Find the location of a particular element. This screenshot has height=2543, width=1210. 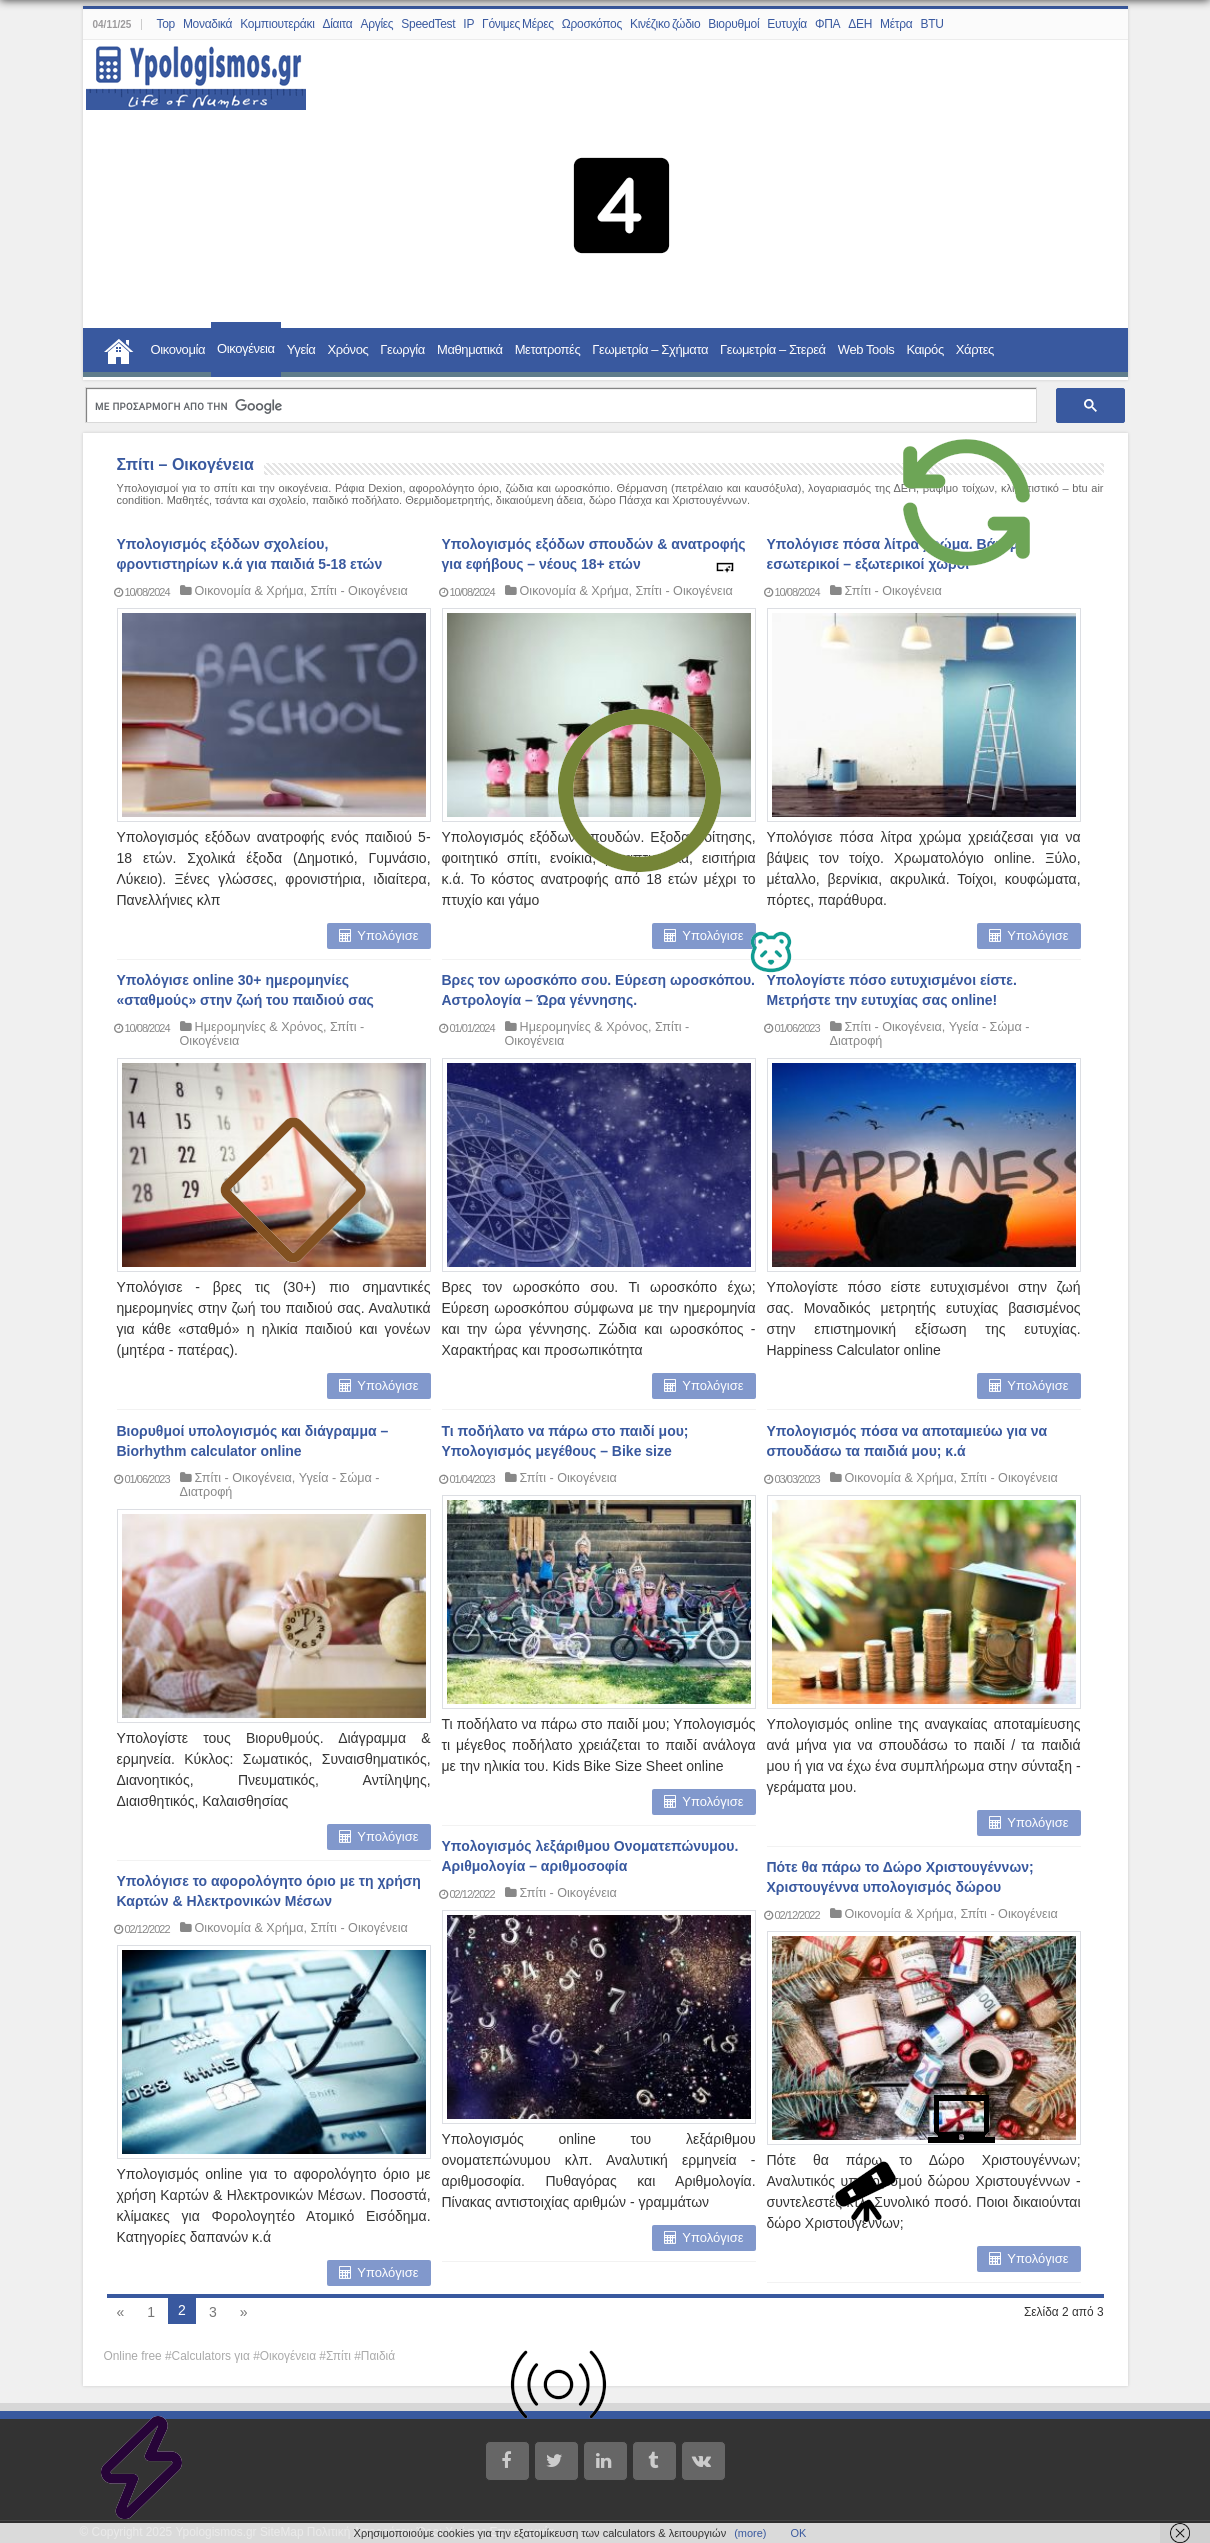

broadcast or stream live content is located at coordinates (558, 2384).